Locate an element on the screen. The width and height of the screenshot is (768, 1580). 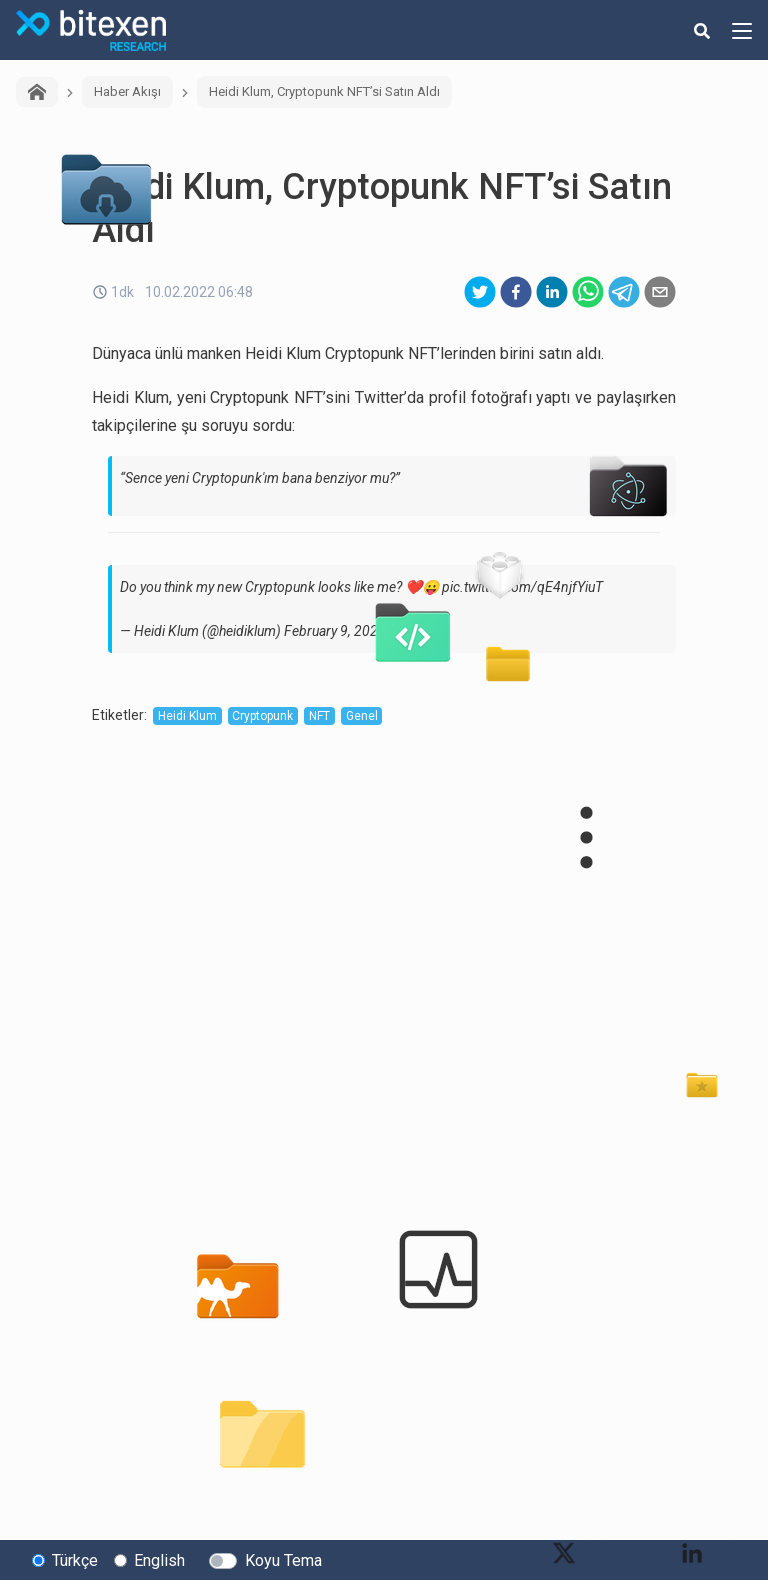
open system monitor or activity monitor is located at coordinates (438, 1269).